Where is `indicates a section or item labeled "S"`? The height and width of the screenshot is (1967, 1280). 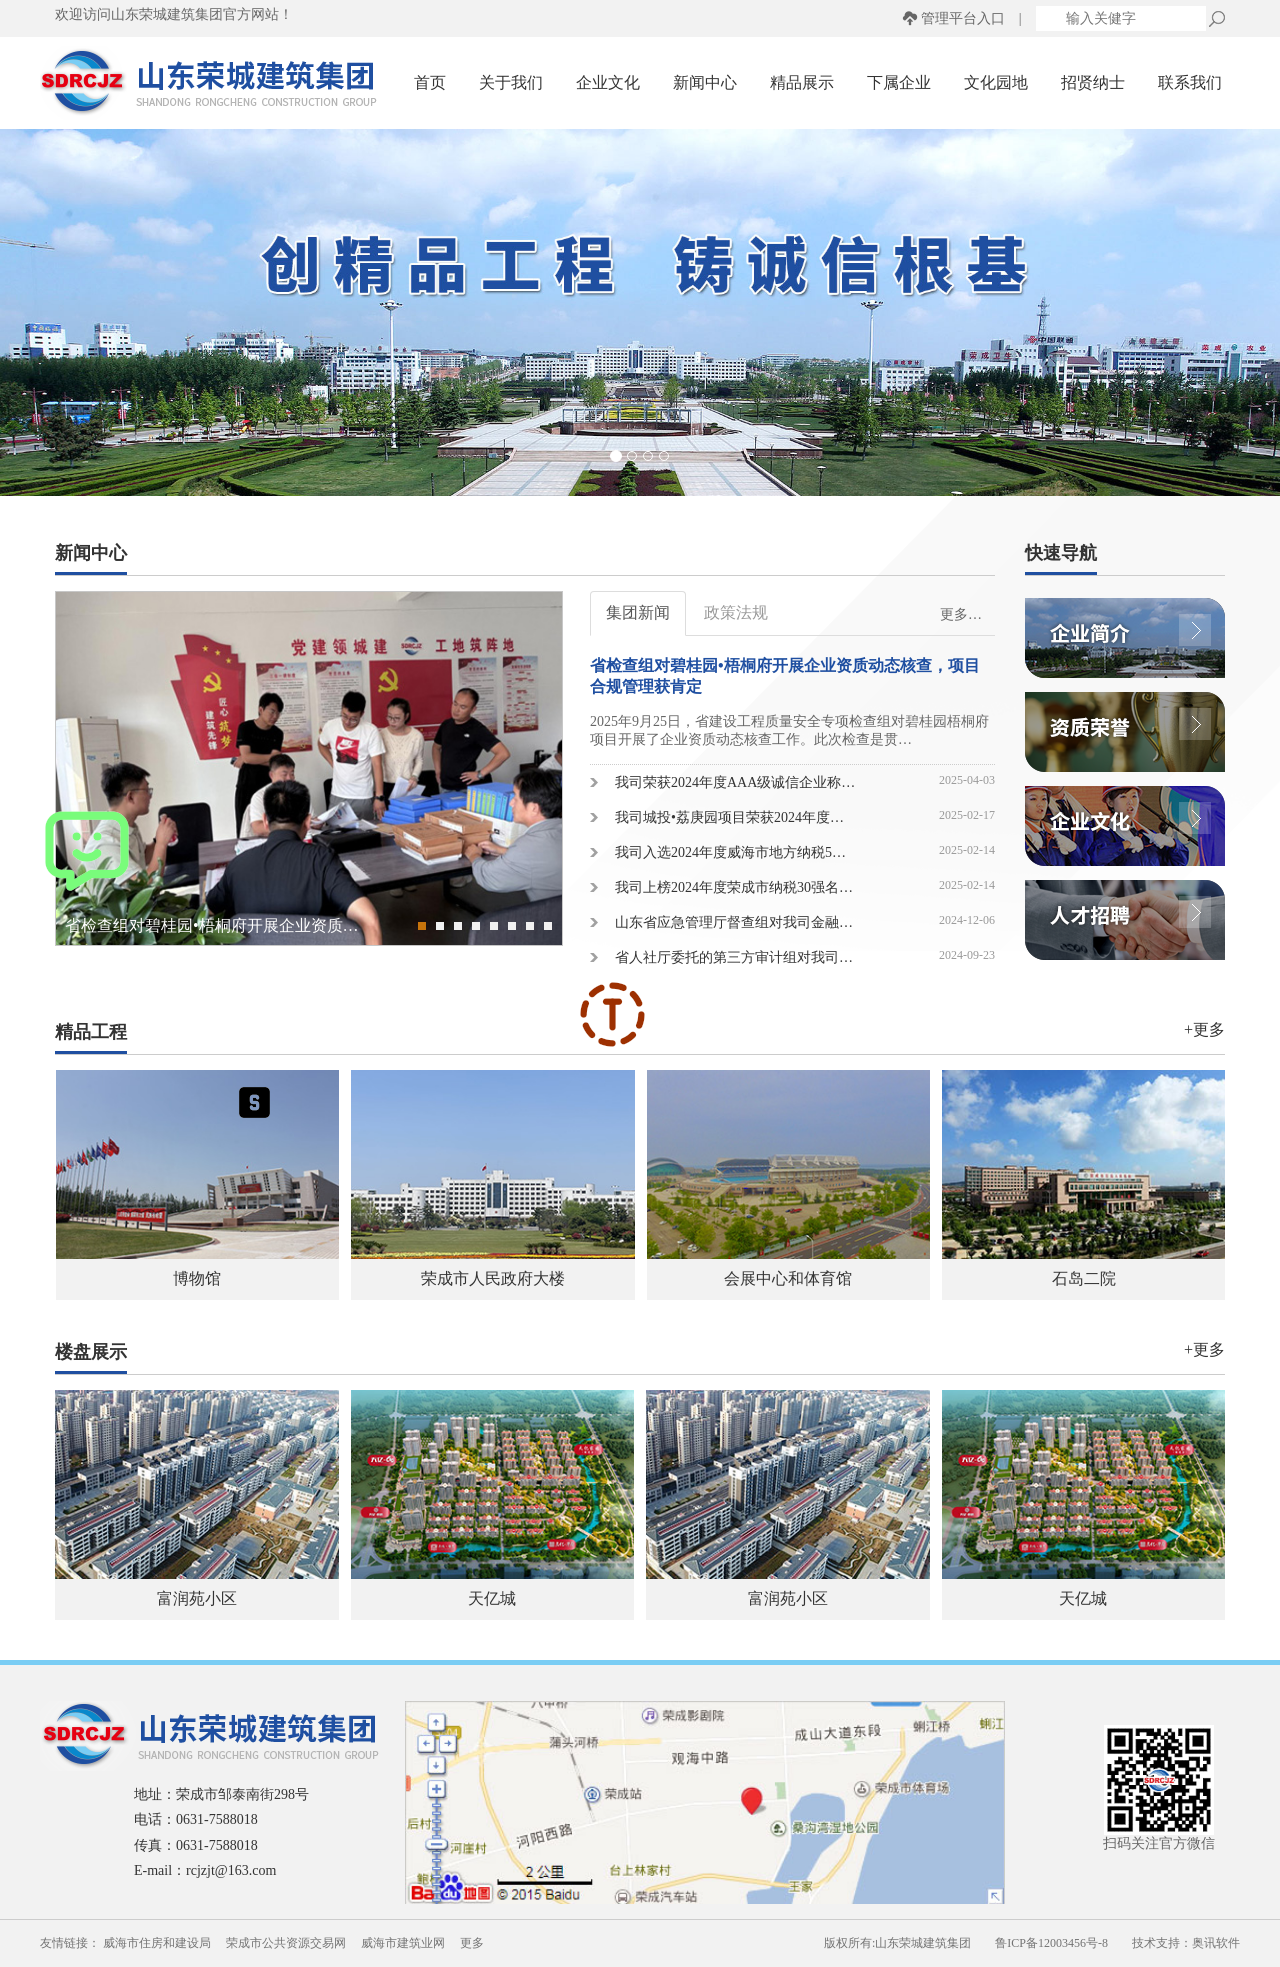
indicates a section or item labeled "S" is located at coordinates (254, 1102).